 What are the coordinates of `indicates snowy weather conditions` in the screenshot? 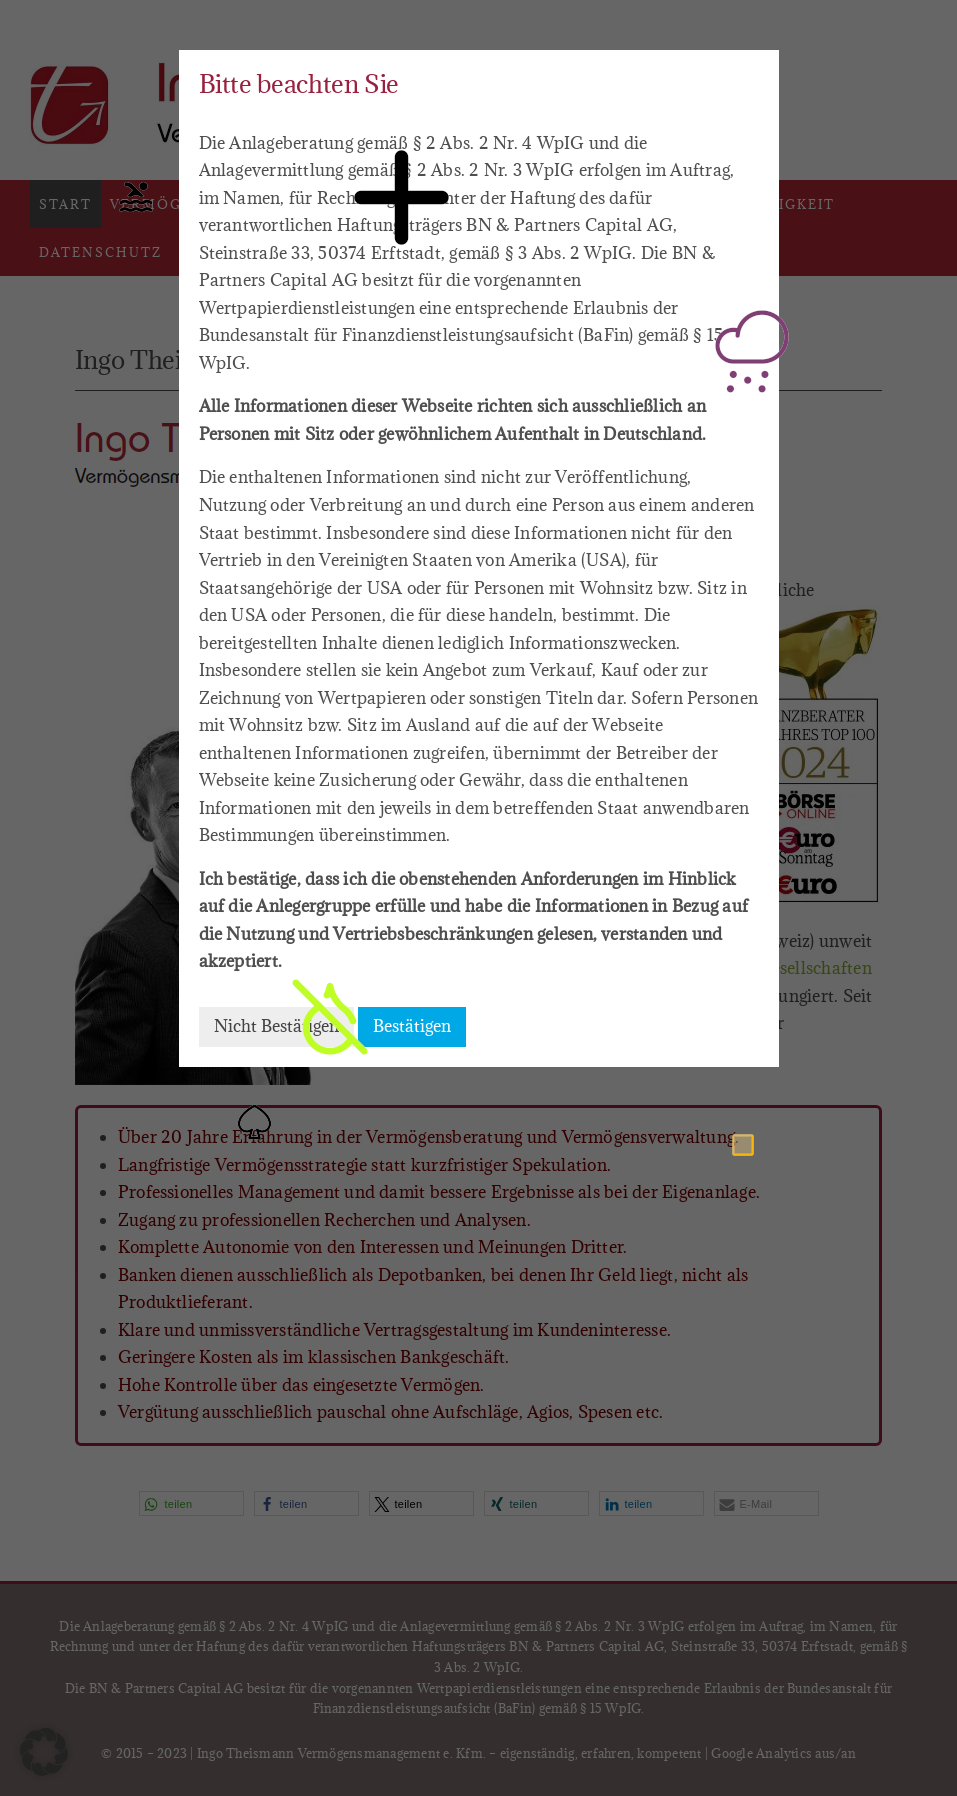 It's located at (752, 350).